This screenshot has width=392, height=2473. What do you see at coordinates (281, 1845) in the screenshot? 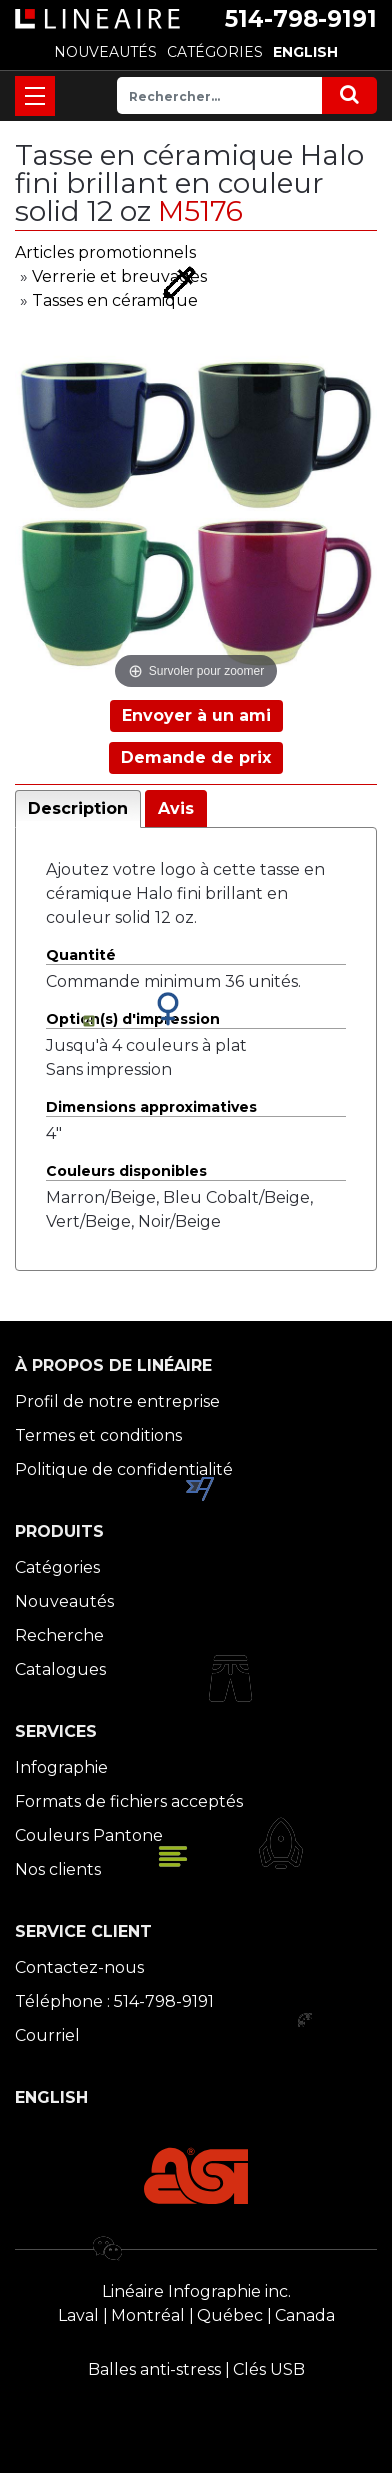
I see `launch or deploy an application` at bounding box center [281, 1845].